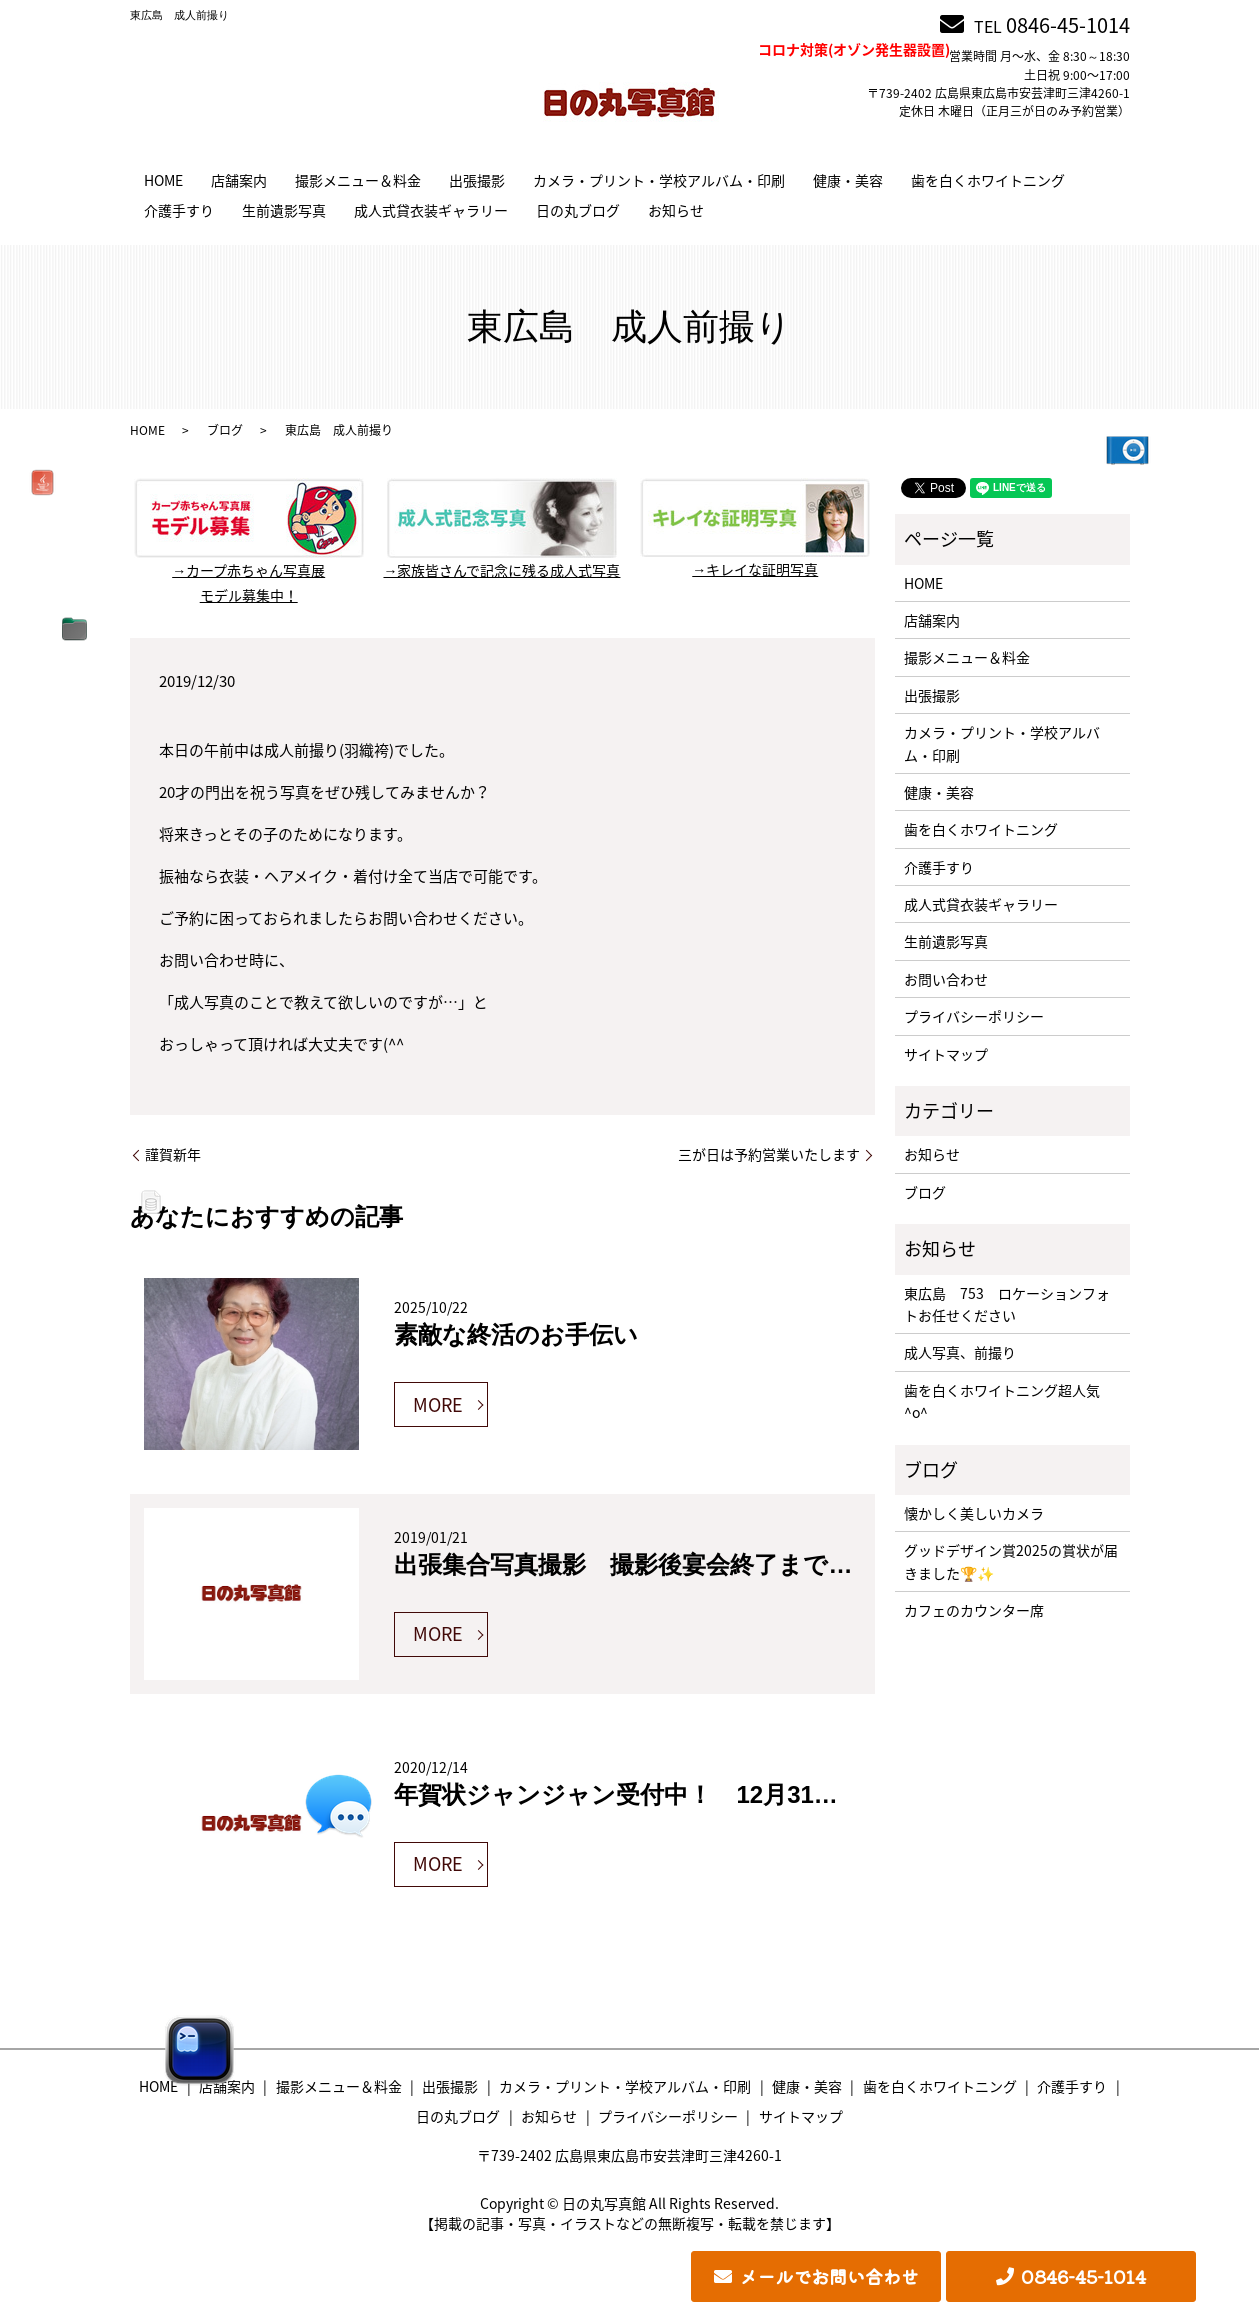  What do you see at coordinates (338, 1804) in the screenshot?
I see `open messages or chat application` at bounding box center [338, 1804].